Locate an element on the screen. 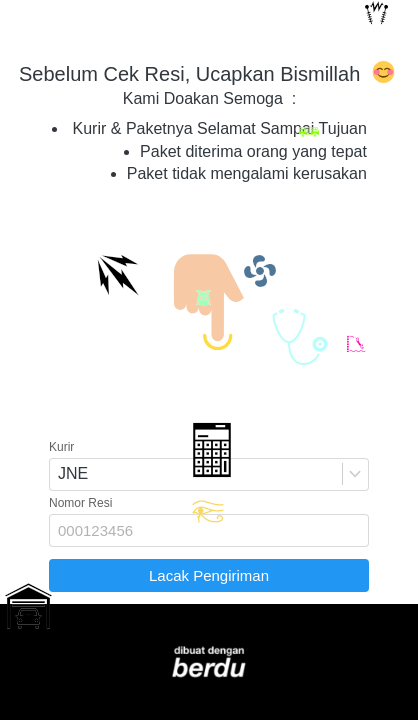 The width and height of the screenshot is (418, 720). open the calculator app is located at coordinates (212, 450).